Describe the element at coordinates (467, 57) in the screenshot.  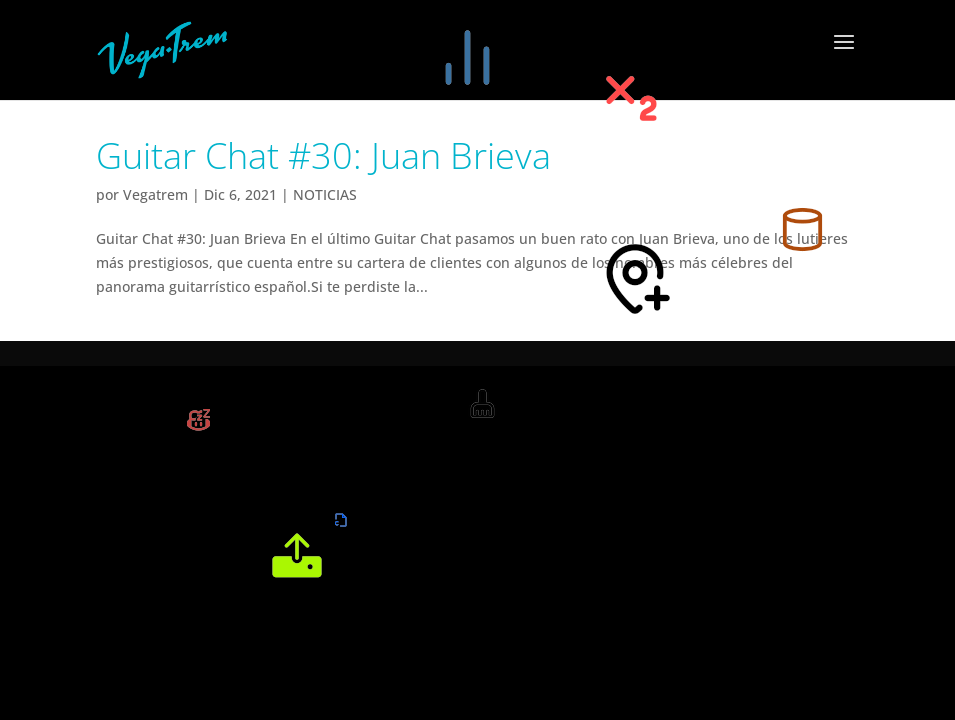
I see `view bar chart or statistics` at that location.